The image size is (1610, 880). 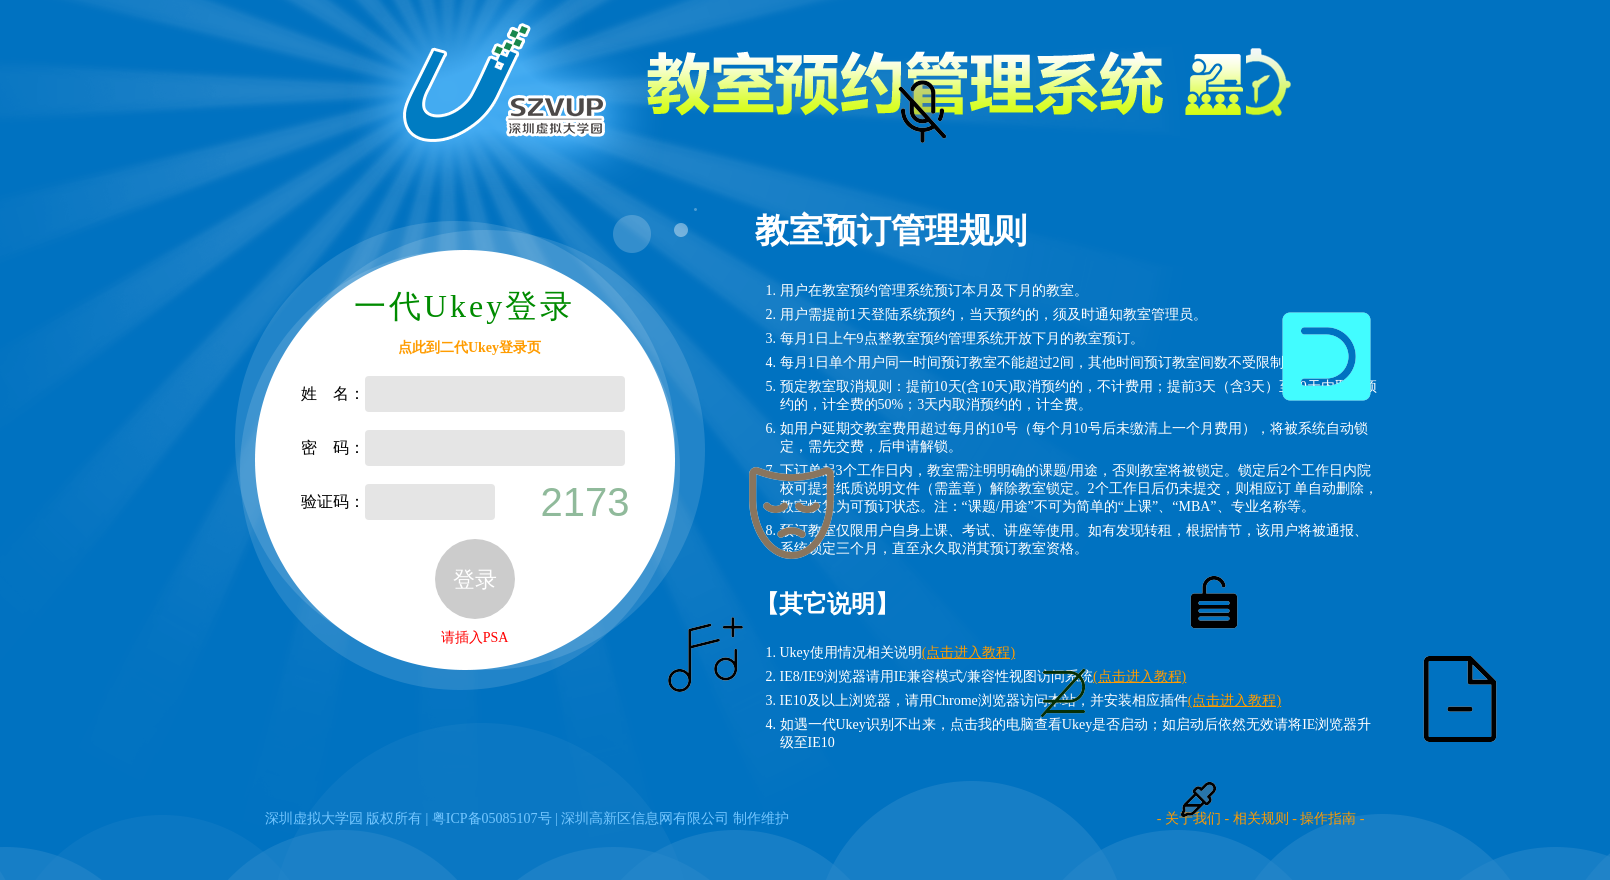 What do you see at coordinates (791, 509) in the screenshot?
I see `indicates sad or negative mood/emotion` at bounding box center [791, 509].